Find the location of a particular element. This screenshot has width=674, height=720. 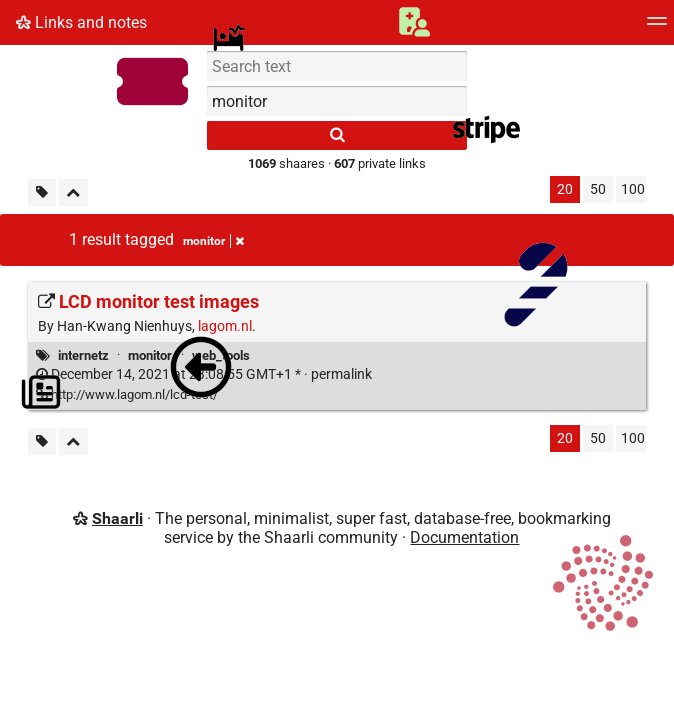

go back to the previous screen is located at coordinates (201, 367).